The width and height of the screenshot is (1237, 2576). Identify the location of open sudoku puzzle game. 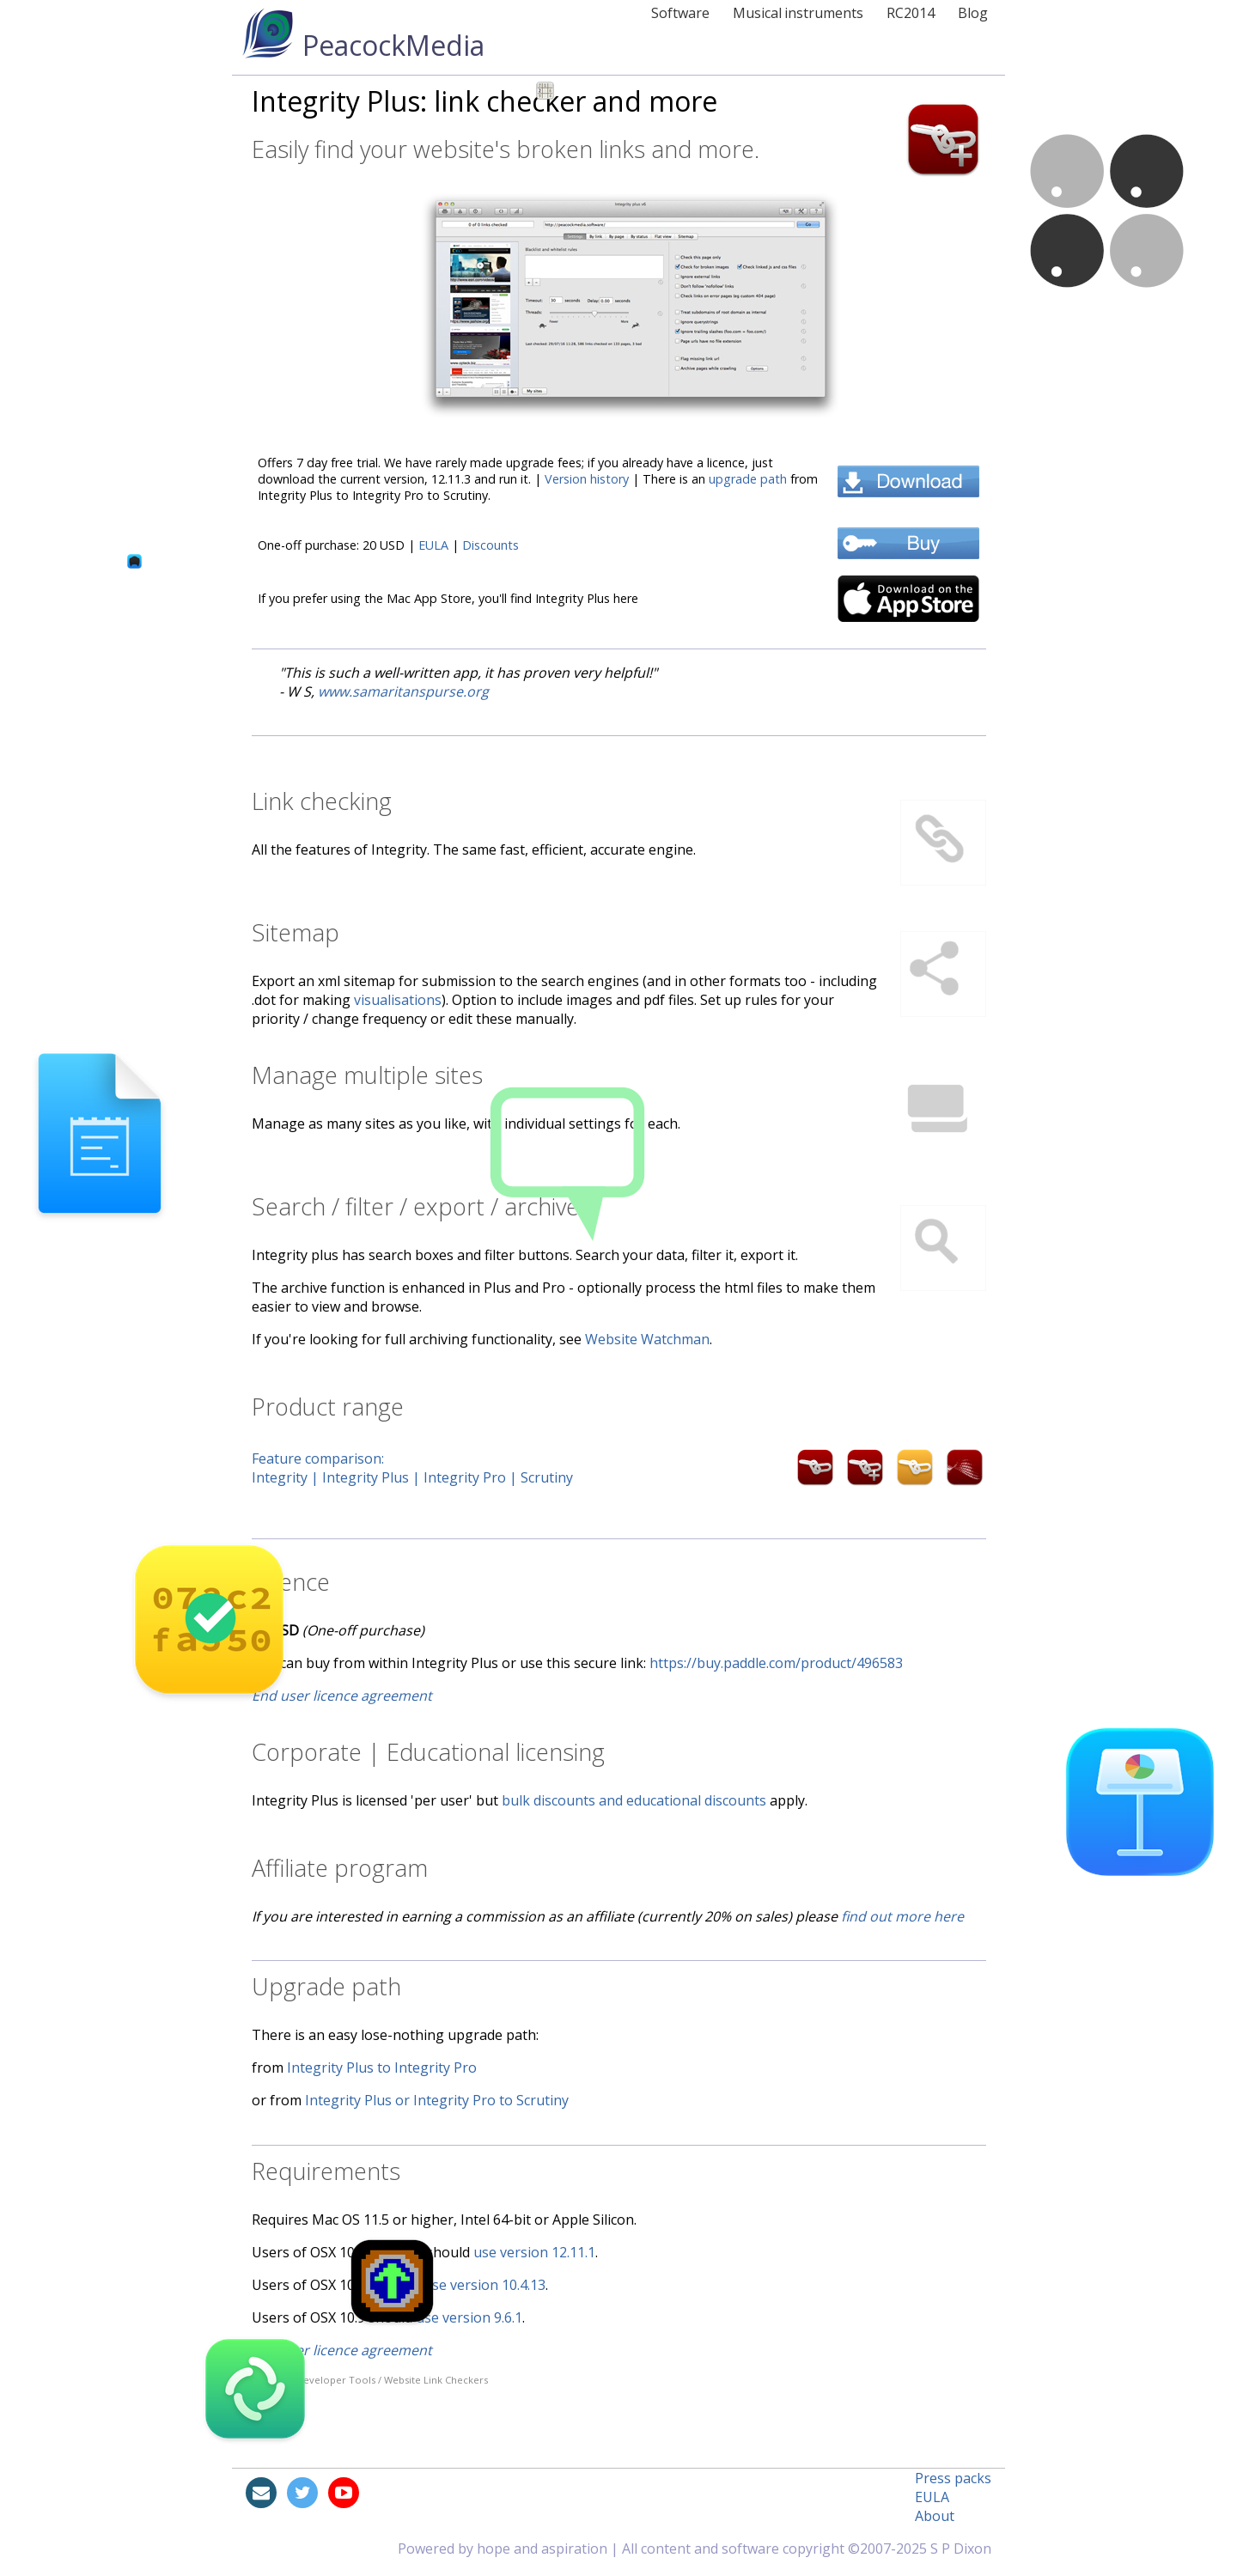
(545, 90).